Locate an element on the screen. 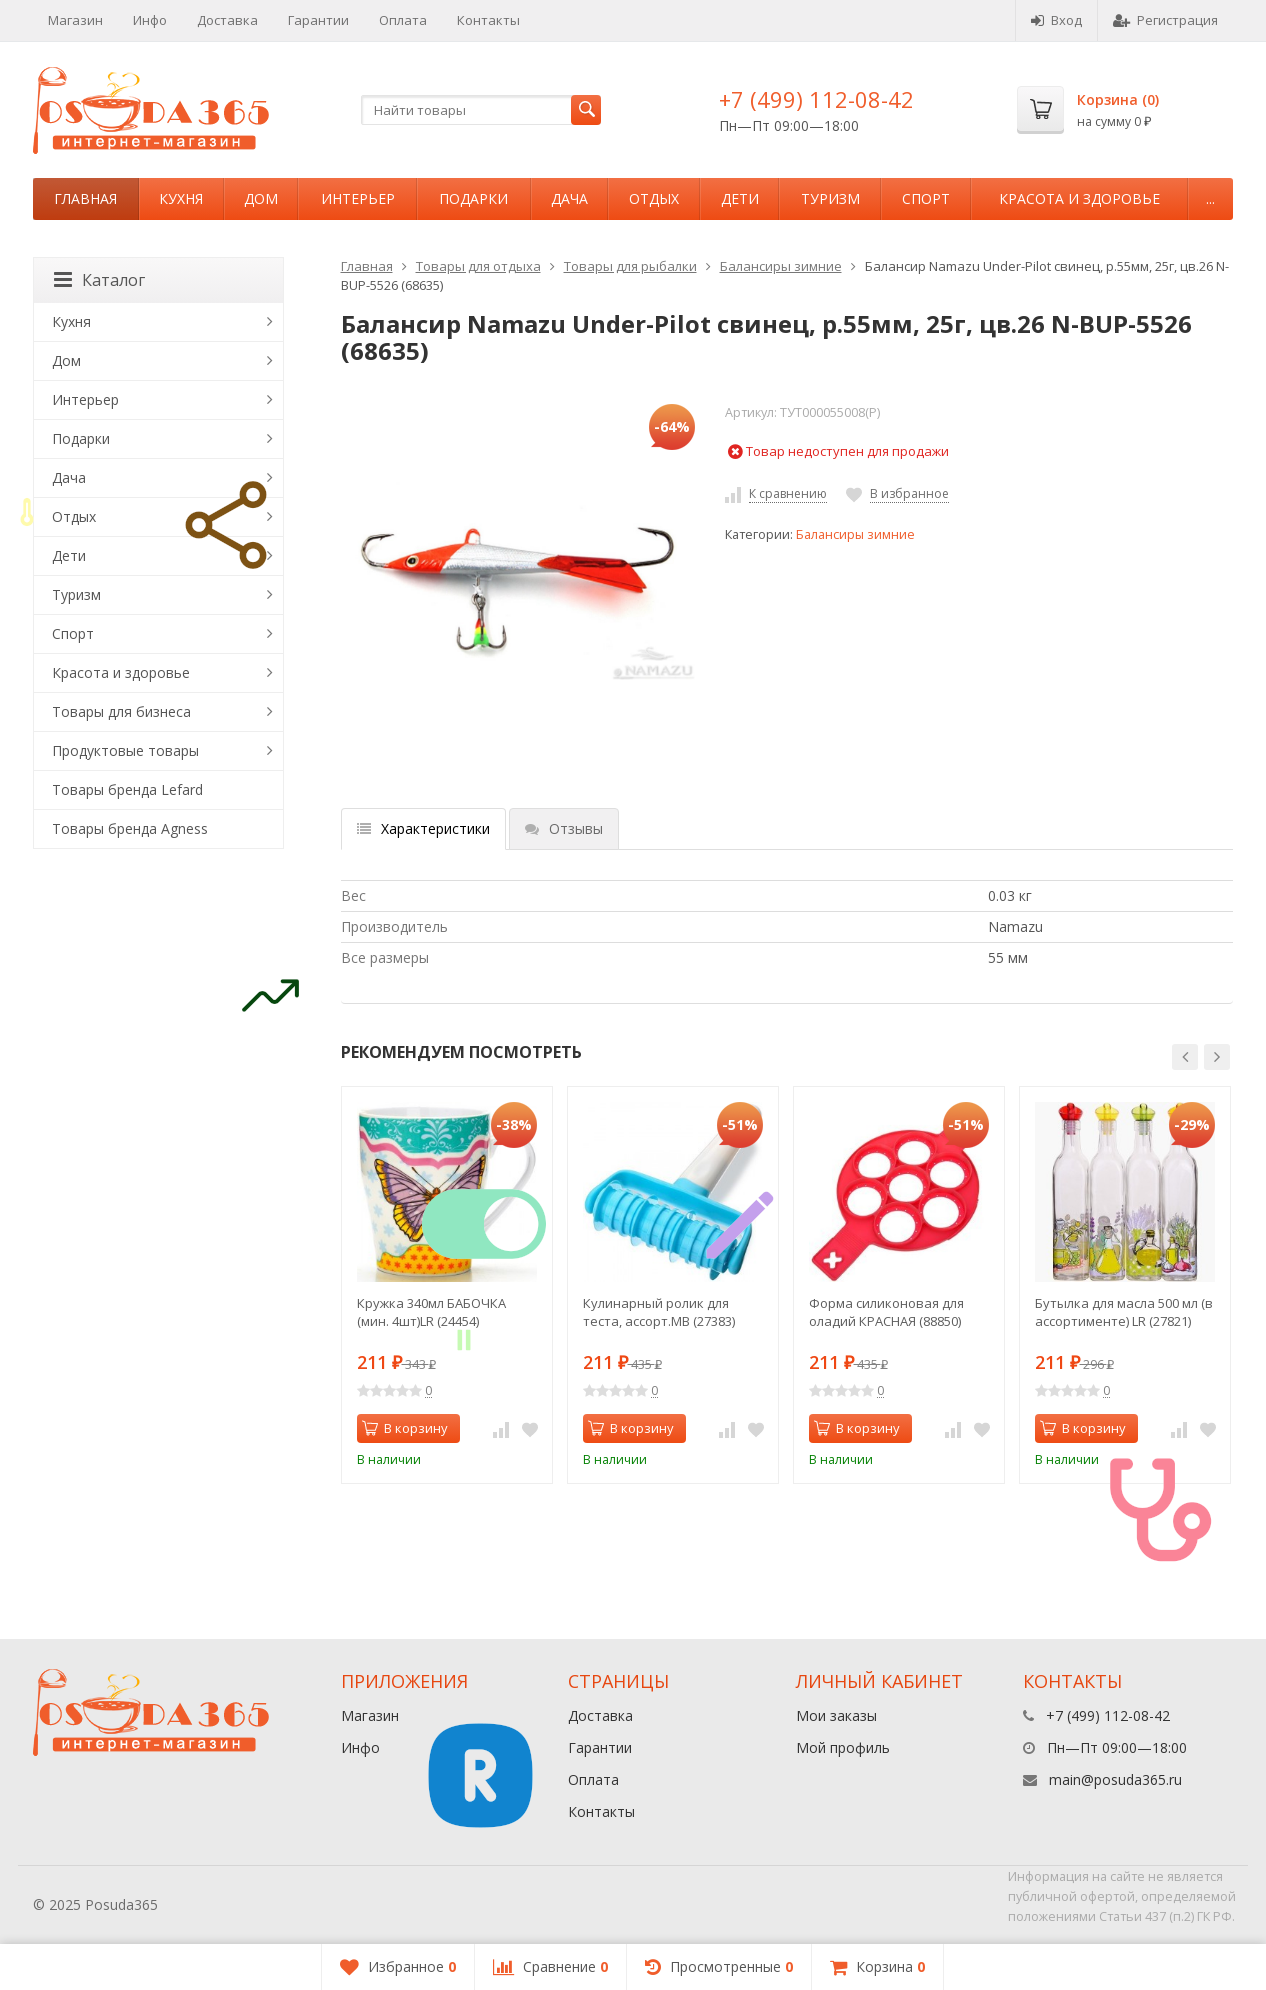 This screenshot has width=1266, height=1990. access health or medical features is located at coordinates (1154, 1506).